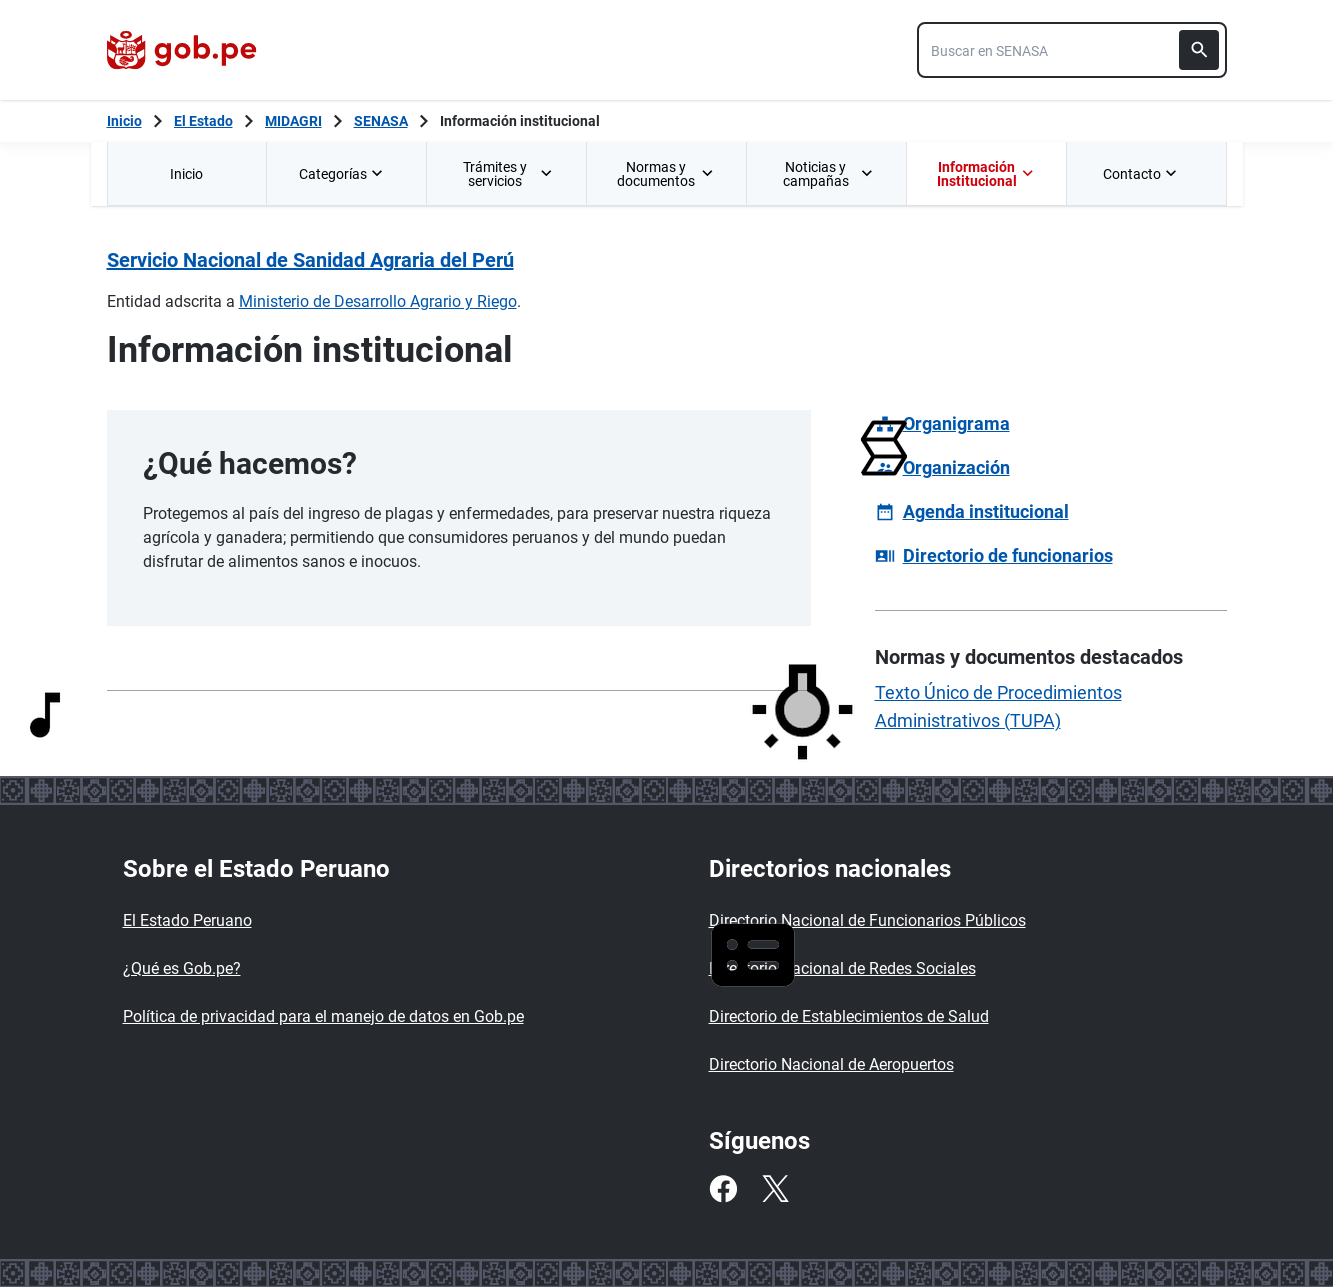 This screenshot has width=1333, height=1287. I want to click on adjust incandescent light settings, so click(802, 709).